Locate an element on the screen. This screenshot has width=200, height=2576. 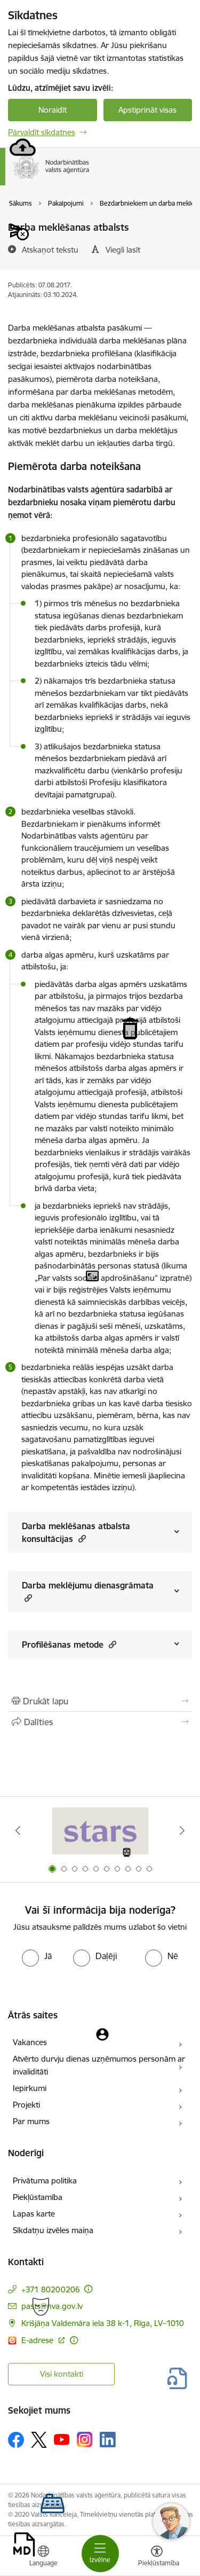
access point of sale or checkout is located at coordinates (52, 2504).